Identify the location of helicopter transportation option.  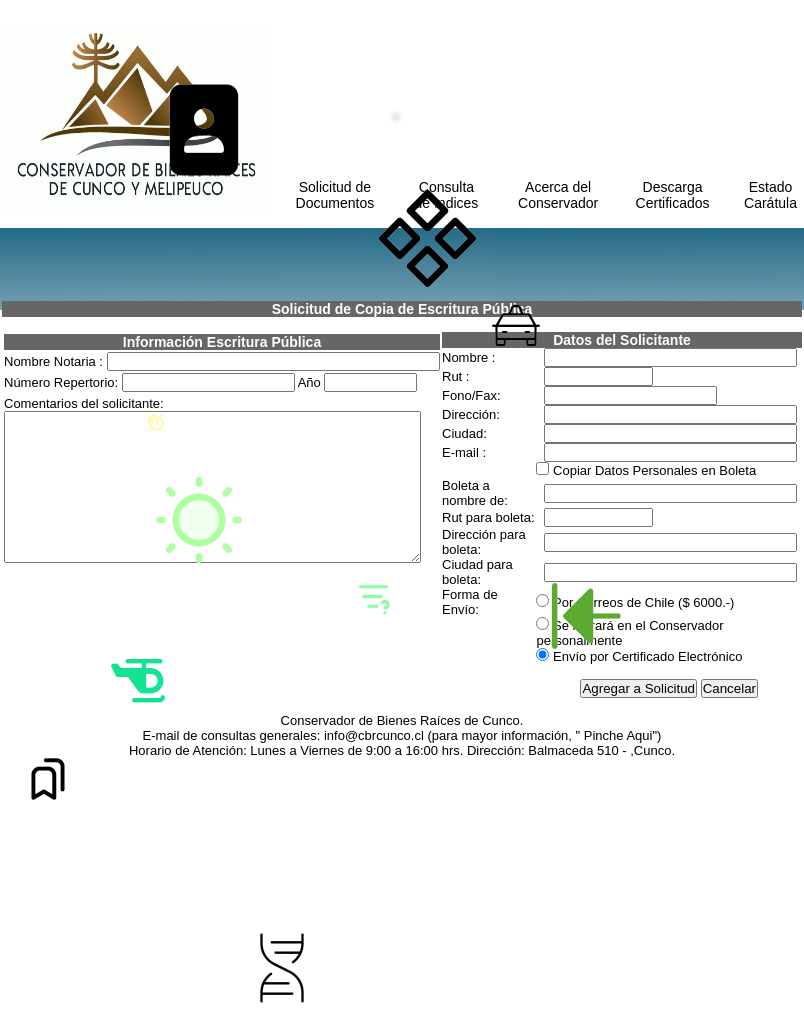
(138, 680).